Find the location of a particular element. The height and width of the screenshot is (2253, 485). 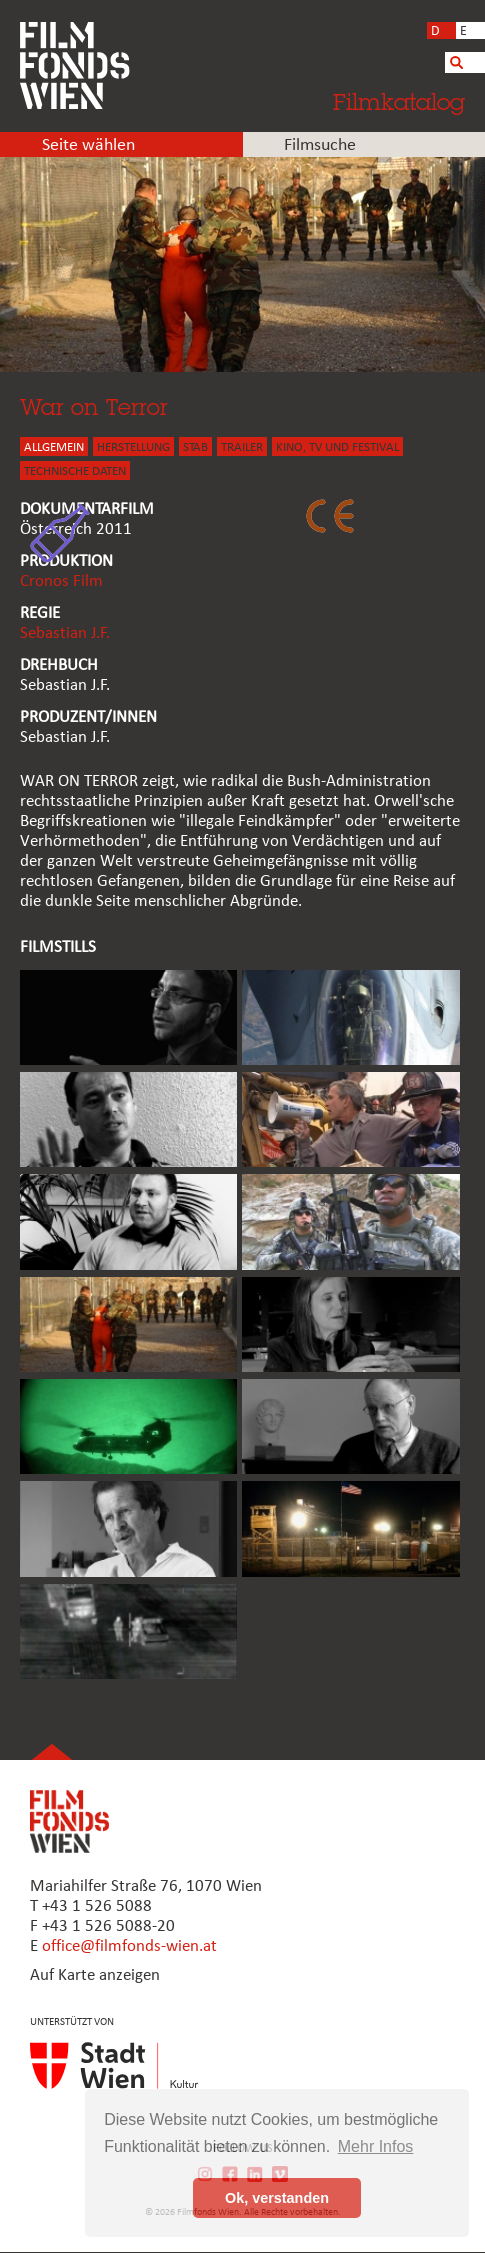

browse bars or breweries nearby is located at coordinates (59, 534).